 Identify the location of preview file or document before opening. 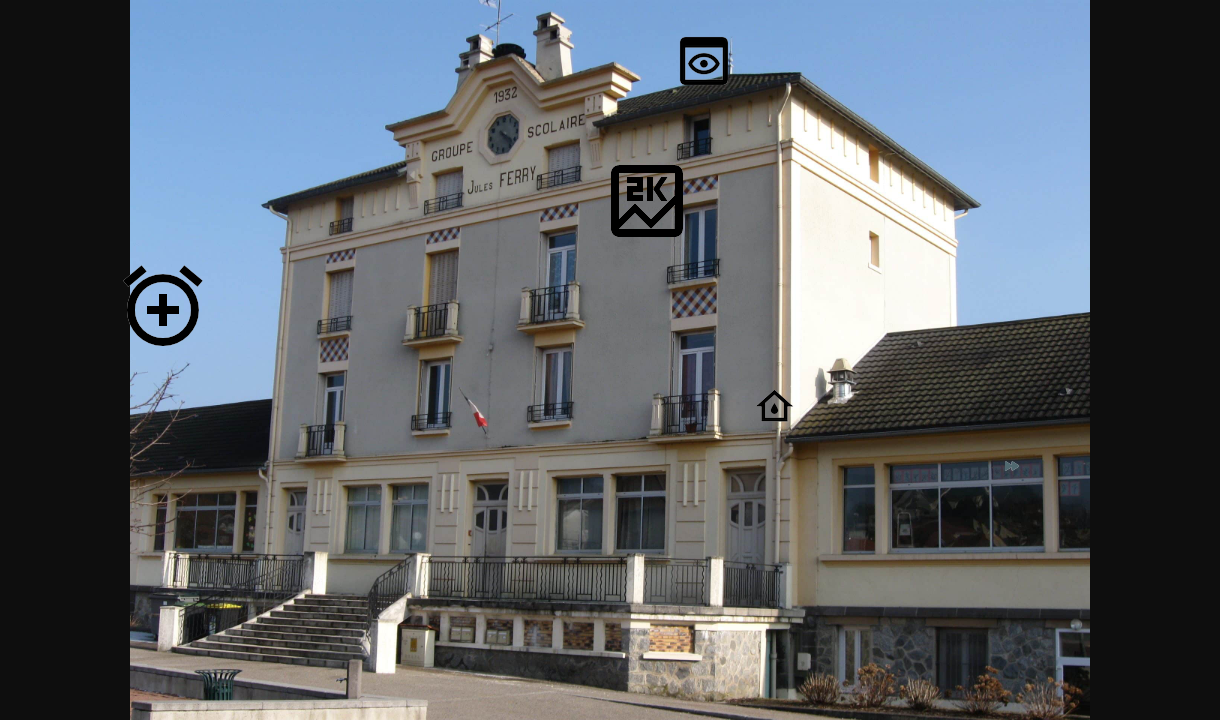
(704, 61).